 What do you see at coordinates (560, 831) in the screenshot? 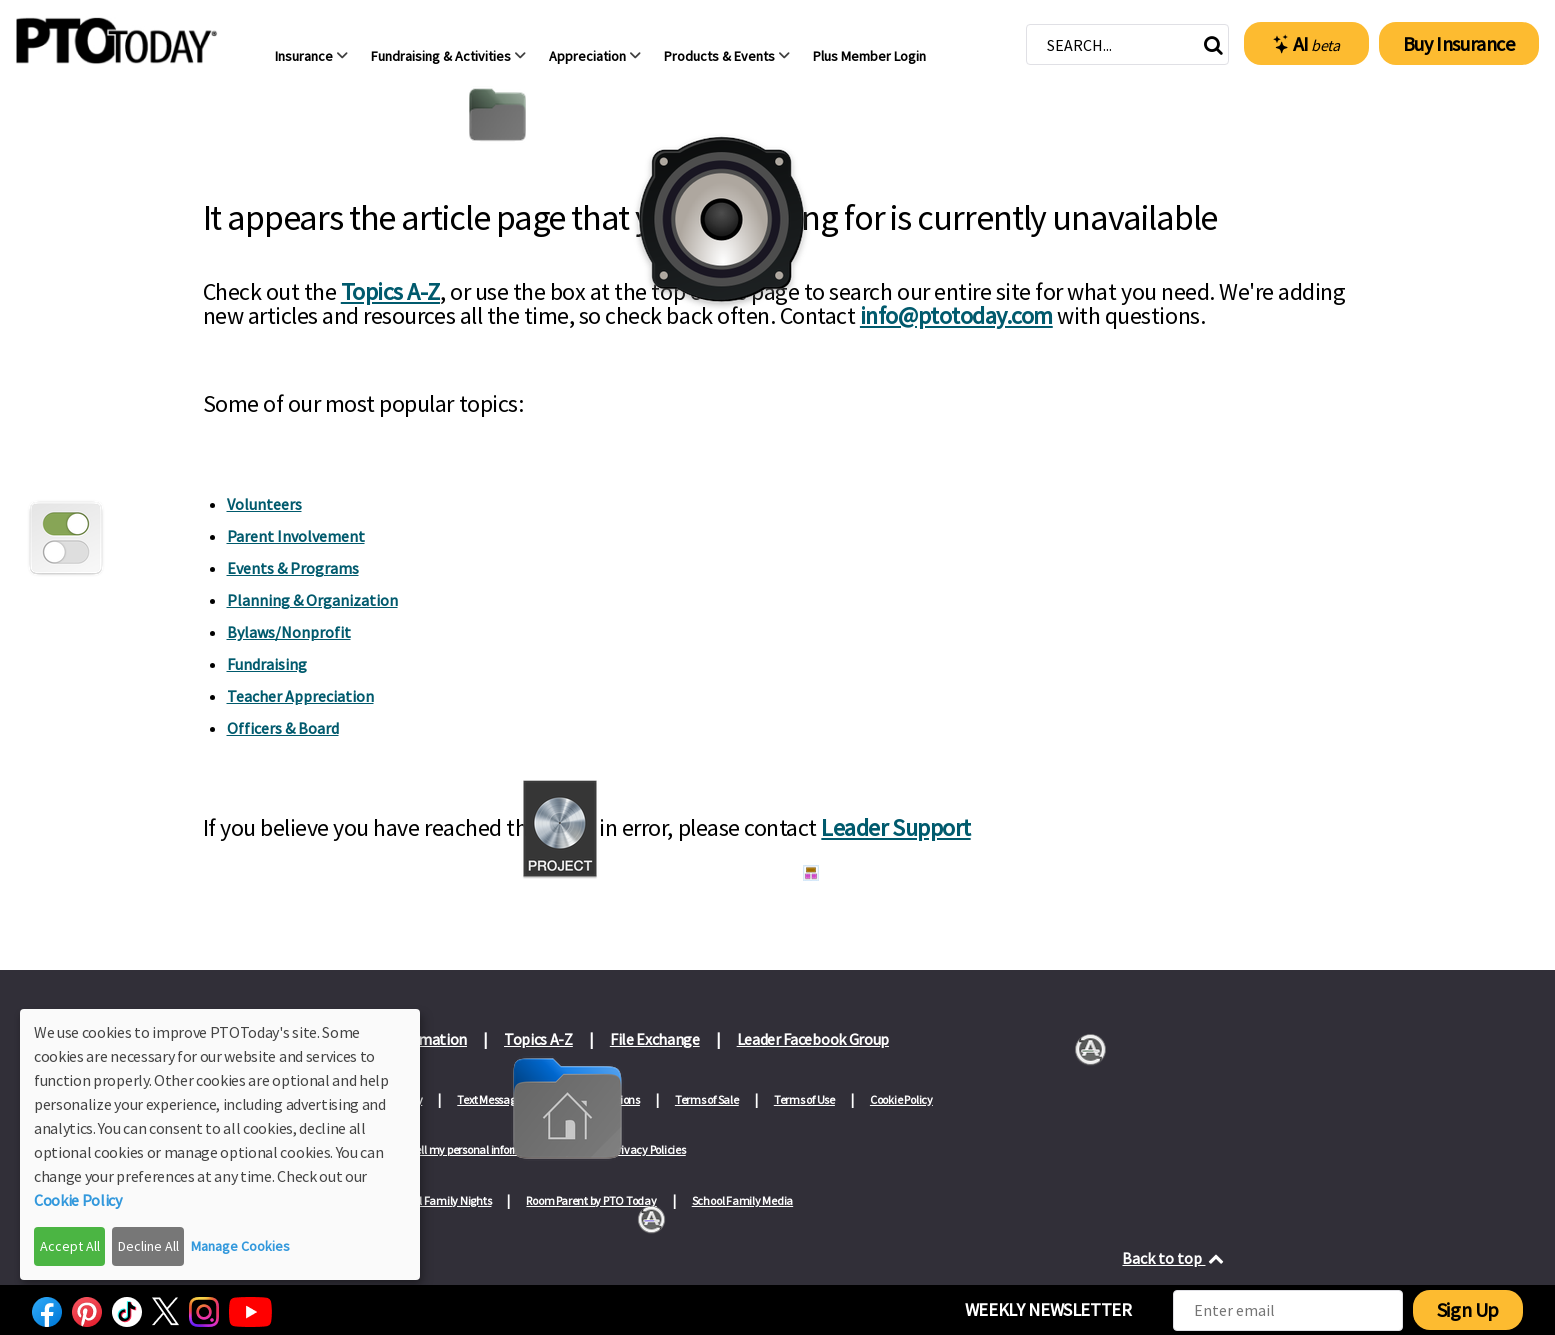
I see `open a Logic Pro project file in GarageBand` at bounding box center [560, 831].